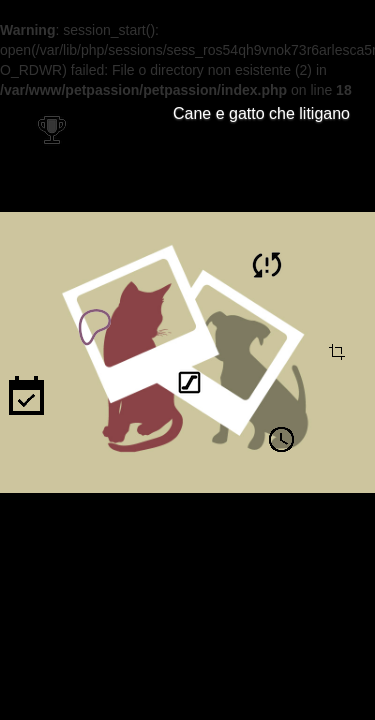  What do you see at coordinates (93, 326) in the screenshot?
I see `visit patreon page` at bounding box center [93, 326].